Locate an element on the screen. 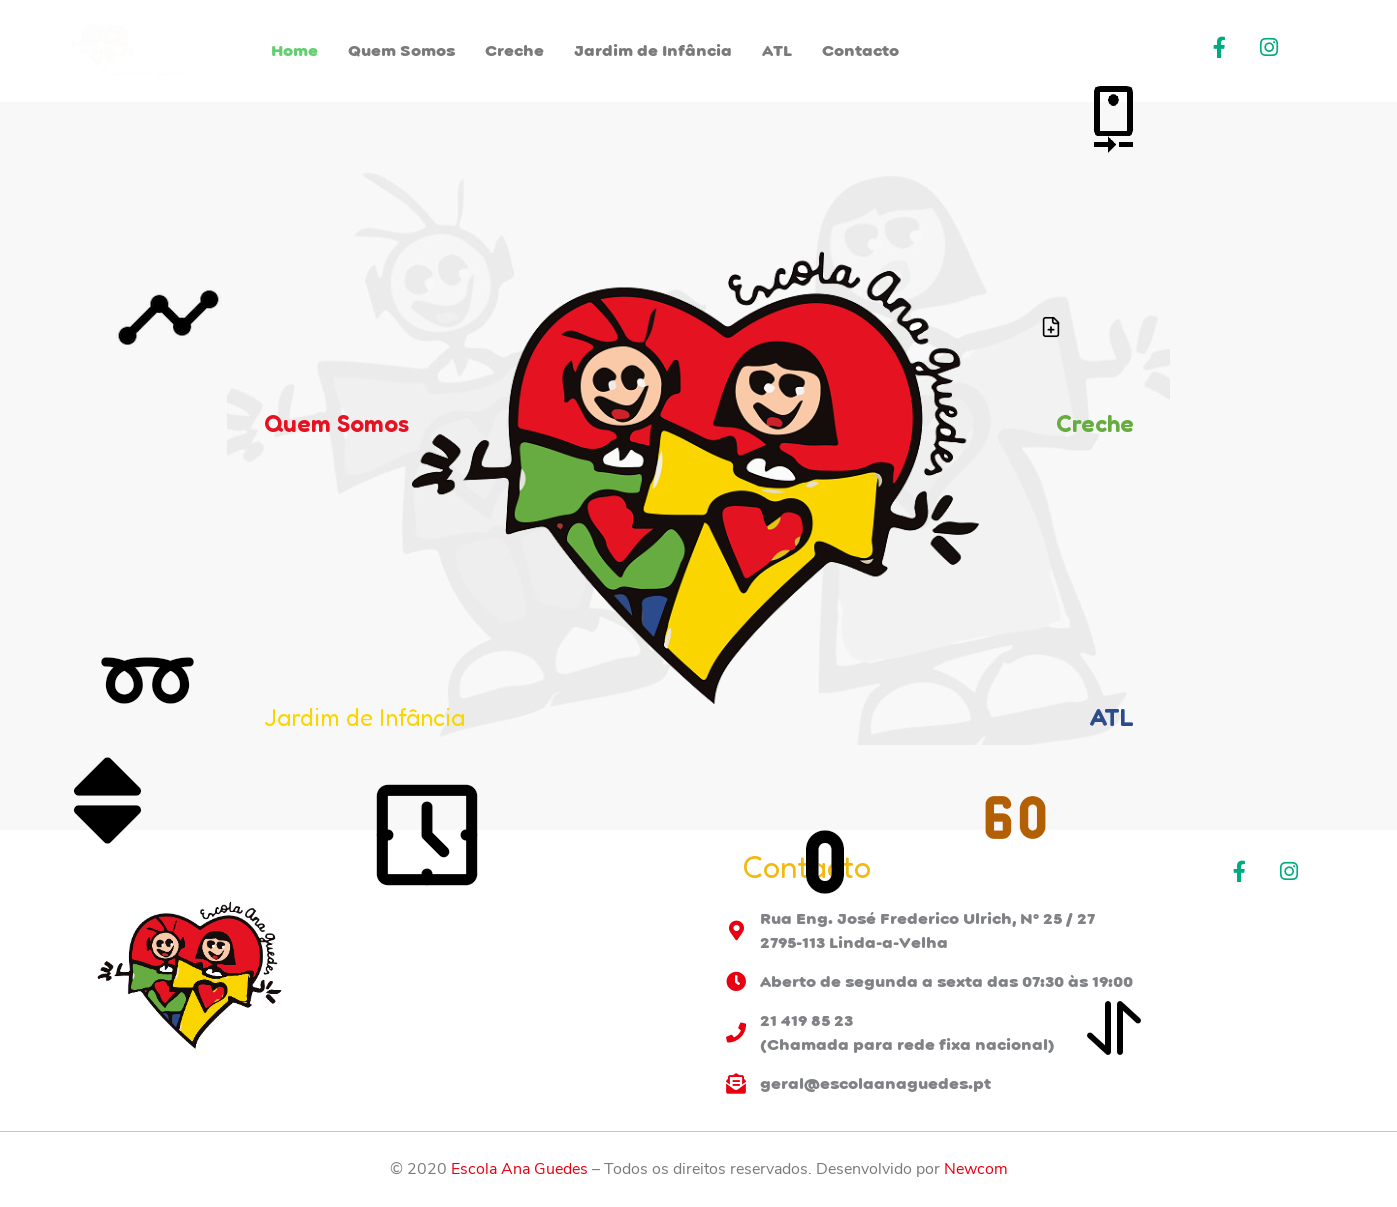  switch to rear camera is located at coordinates (1113, 119).